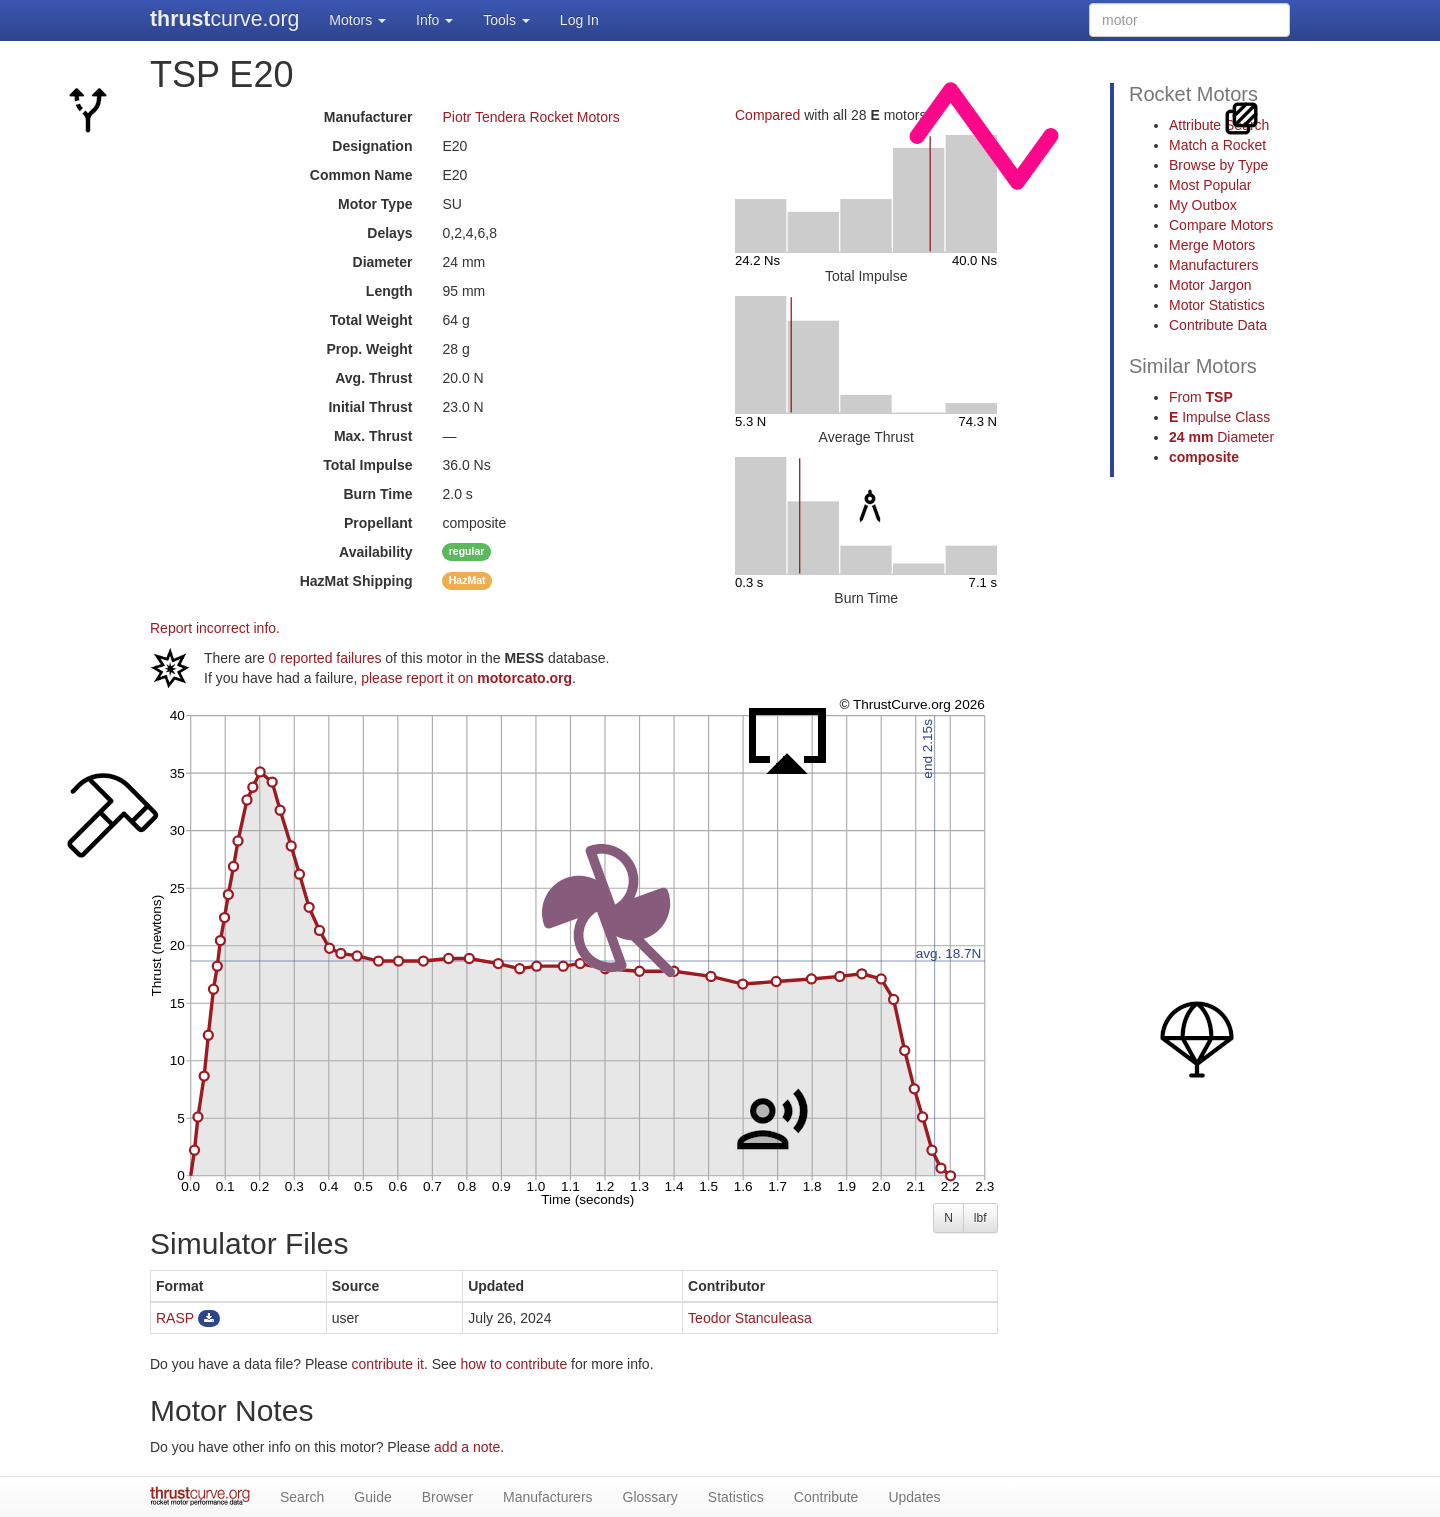 The height and width of the screenshot is (1517, 1440). I want to click on decorative or playful element indicating a fun/casual feature, so click(611, 913).